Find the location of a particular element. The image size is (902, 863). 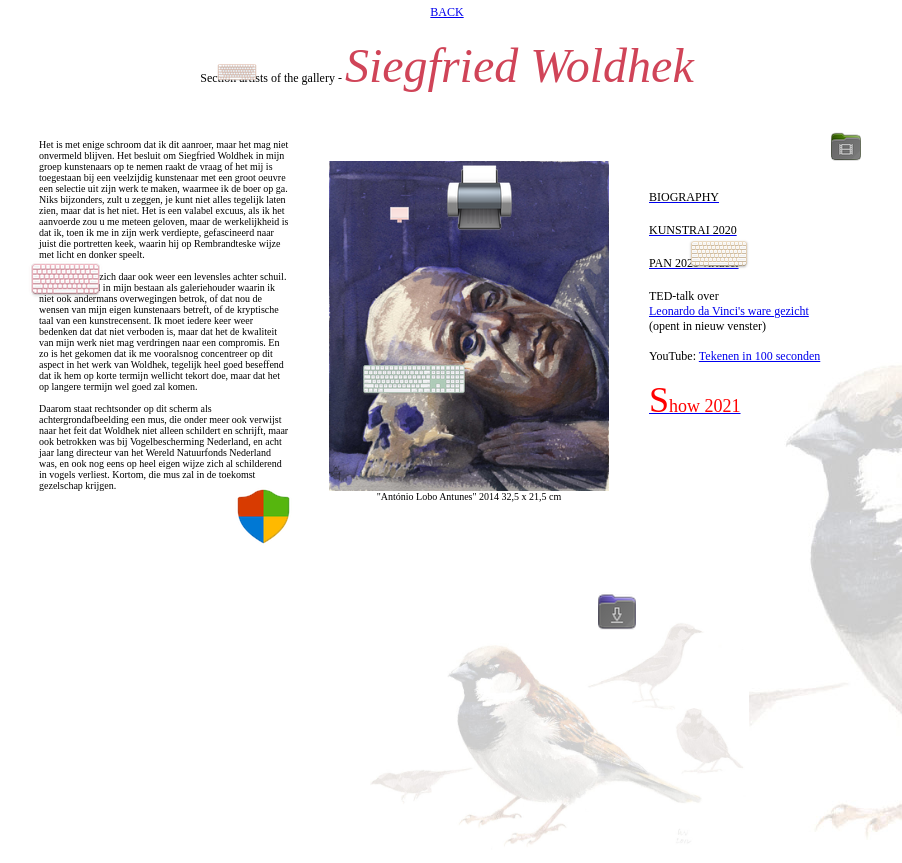

indicates a pink external keyboard is connected is located at coordinates (65, 279).